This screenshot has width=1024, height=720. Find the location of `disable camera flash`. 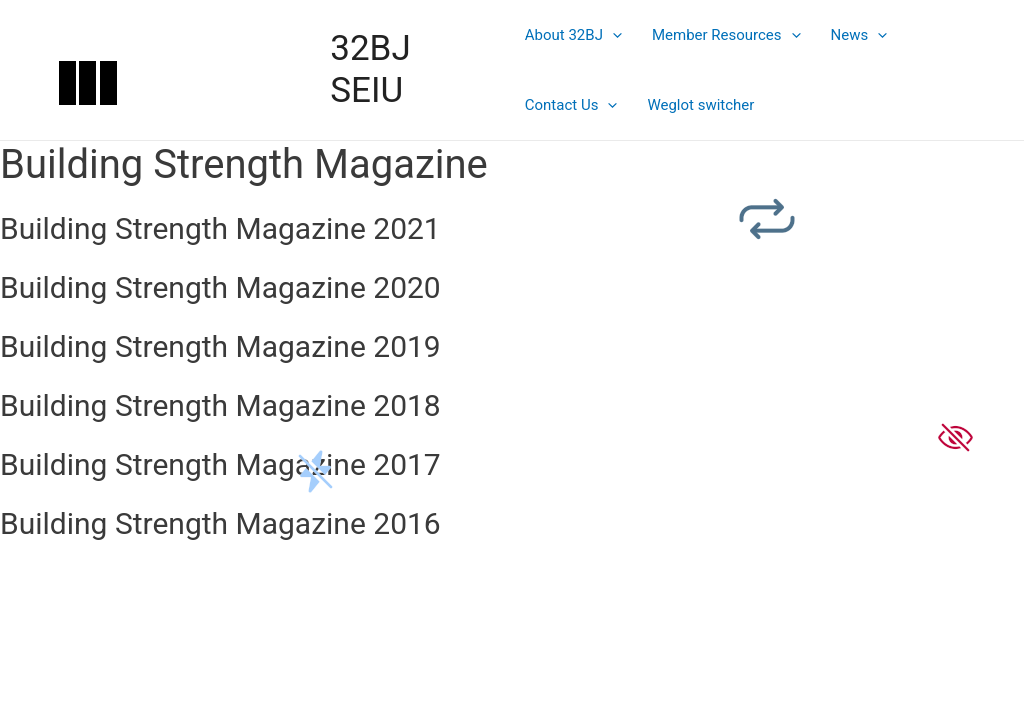

disable camera flash is located at coordinates (315, 471).